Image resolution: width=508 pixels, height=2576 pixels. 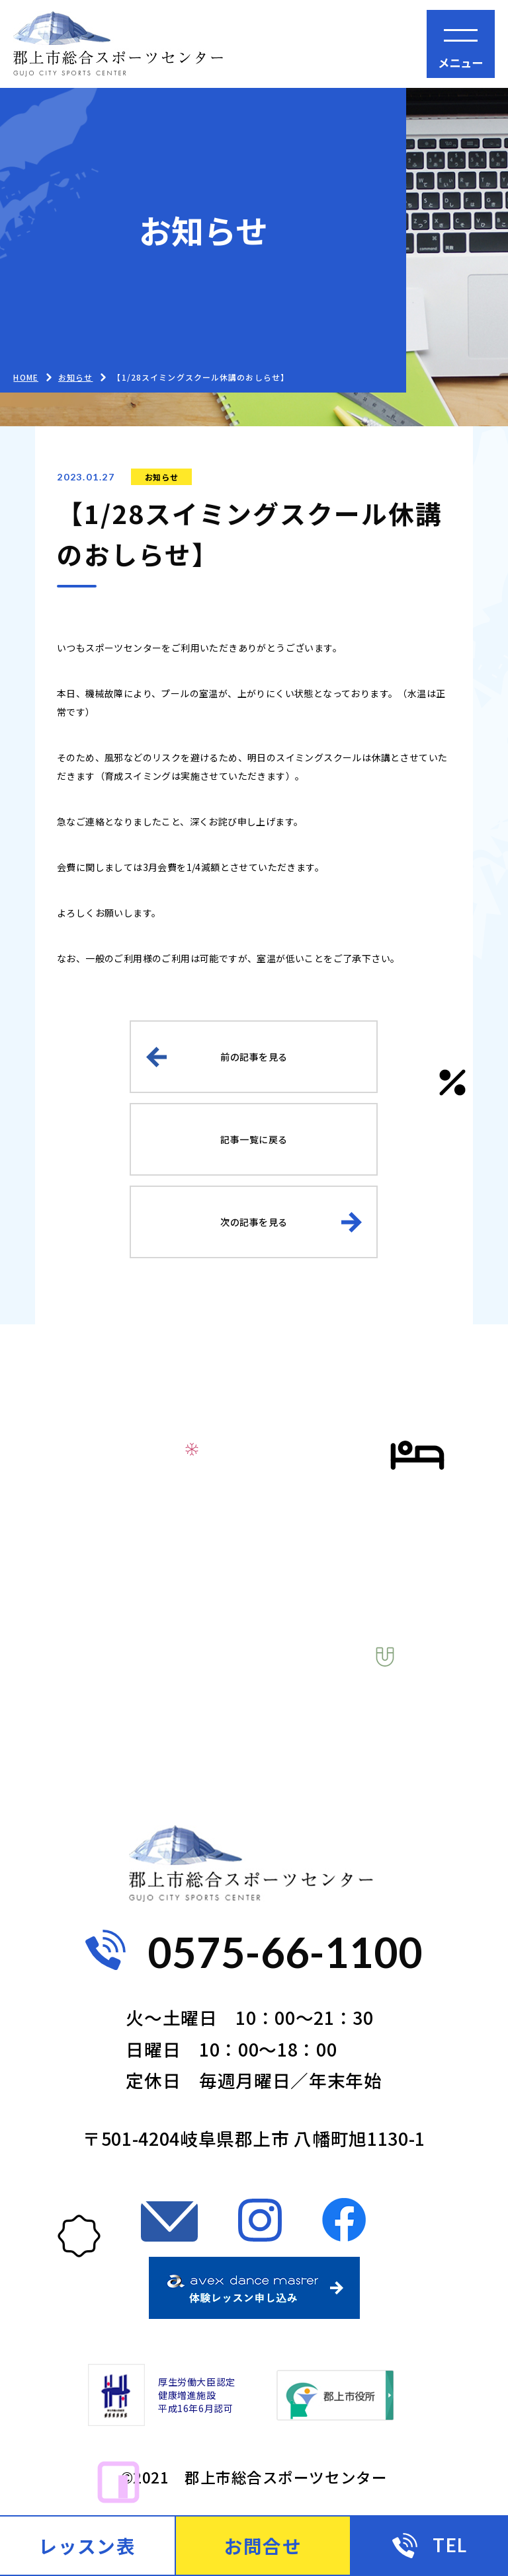 I want to click on toggle cooling or air conditioning mode, so click(x=192, y=1449).